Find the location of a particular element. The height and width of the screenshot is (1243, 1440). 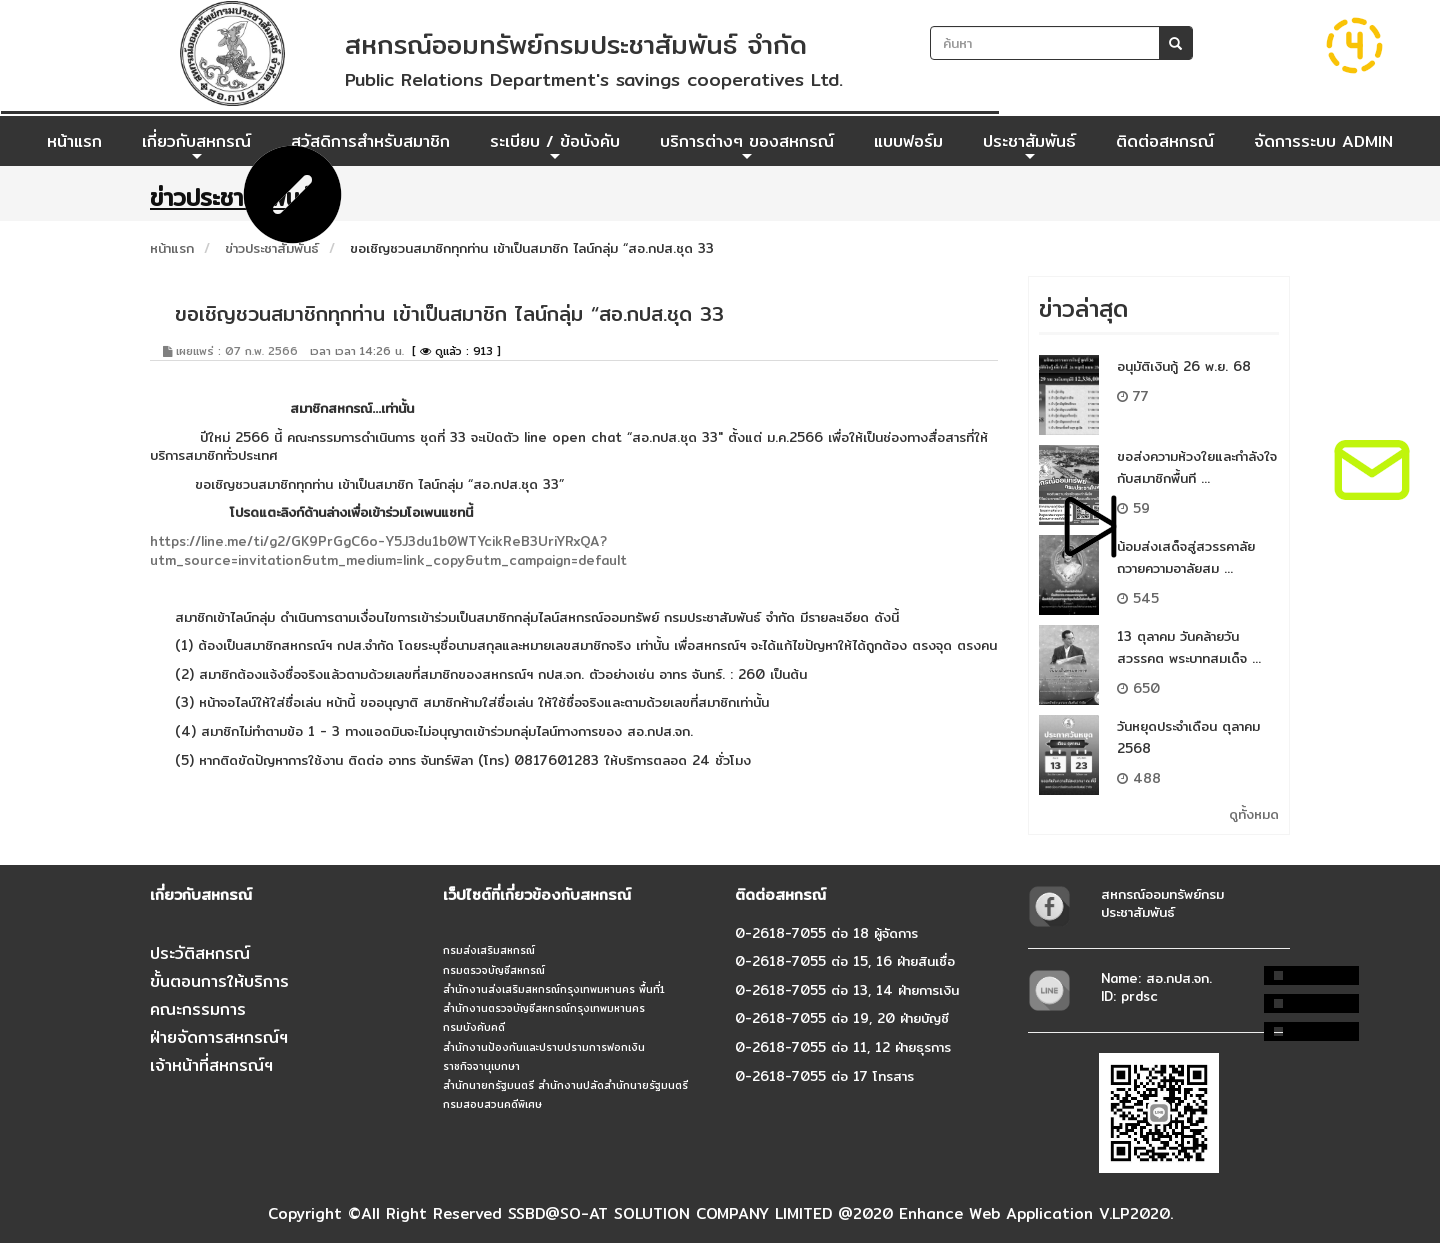

skip to the next track is located at coordinates (1090, 526).